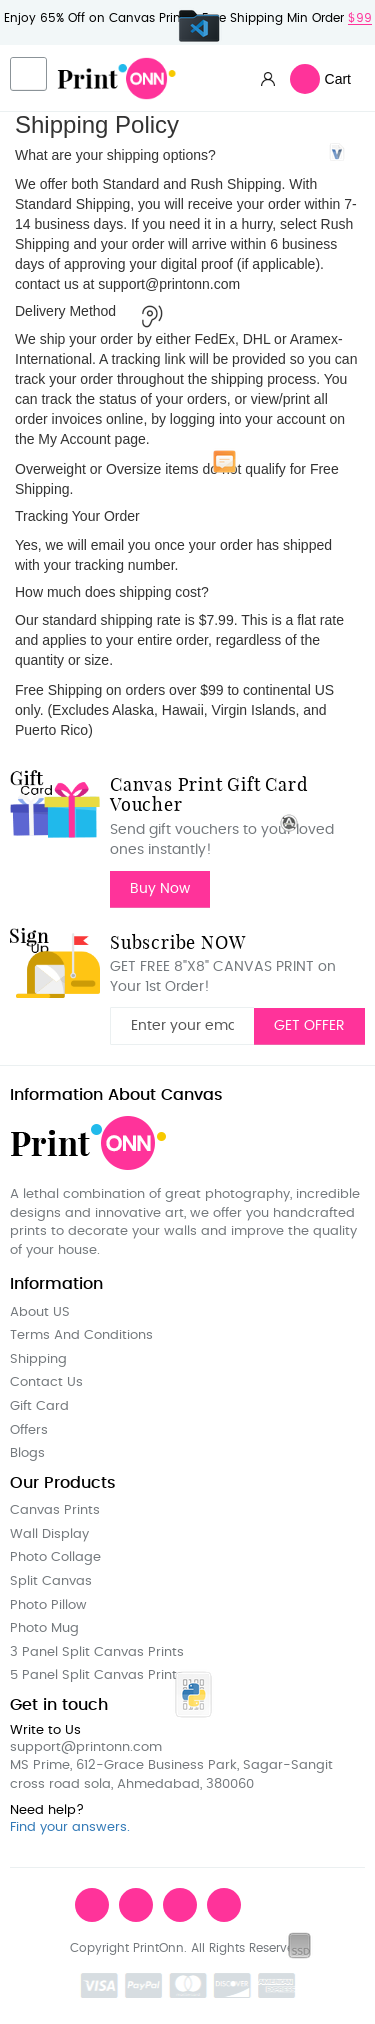 The width and height of the screenshot is (375, 2024). What do you see at coordinates (337, 152) in the screenshot?
I see `a v programming language source file` at bounding box center [337, 152].